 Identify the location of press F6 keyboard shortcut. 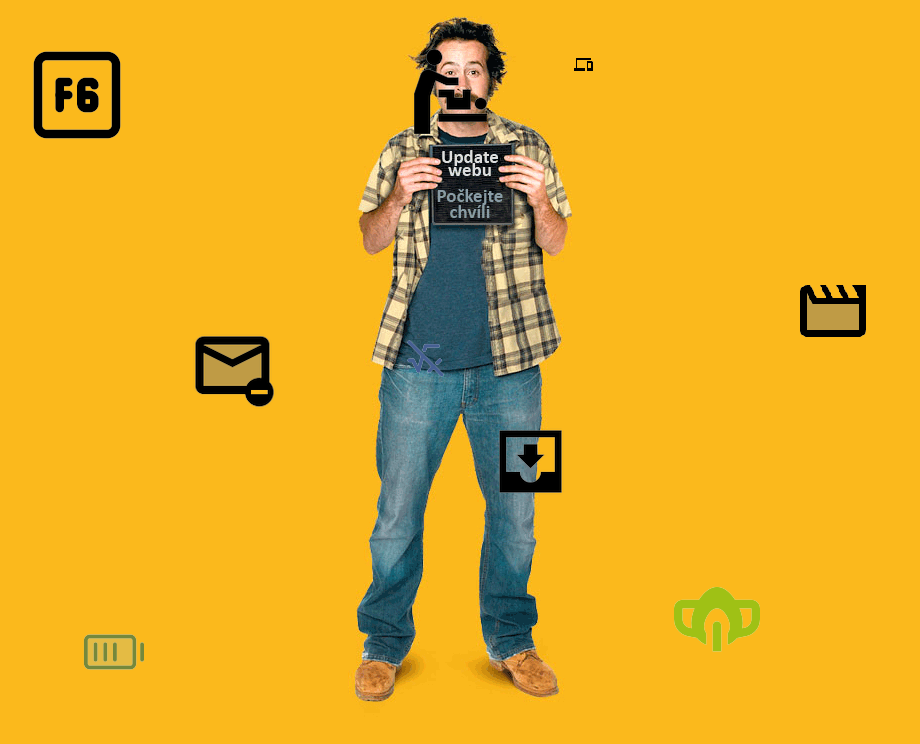
(77, 95).